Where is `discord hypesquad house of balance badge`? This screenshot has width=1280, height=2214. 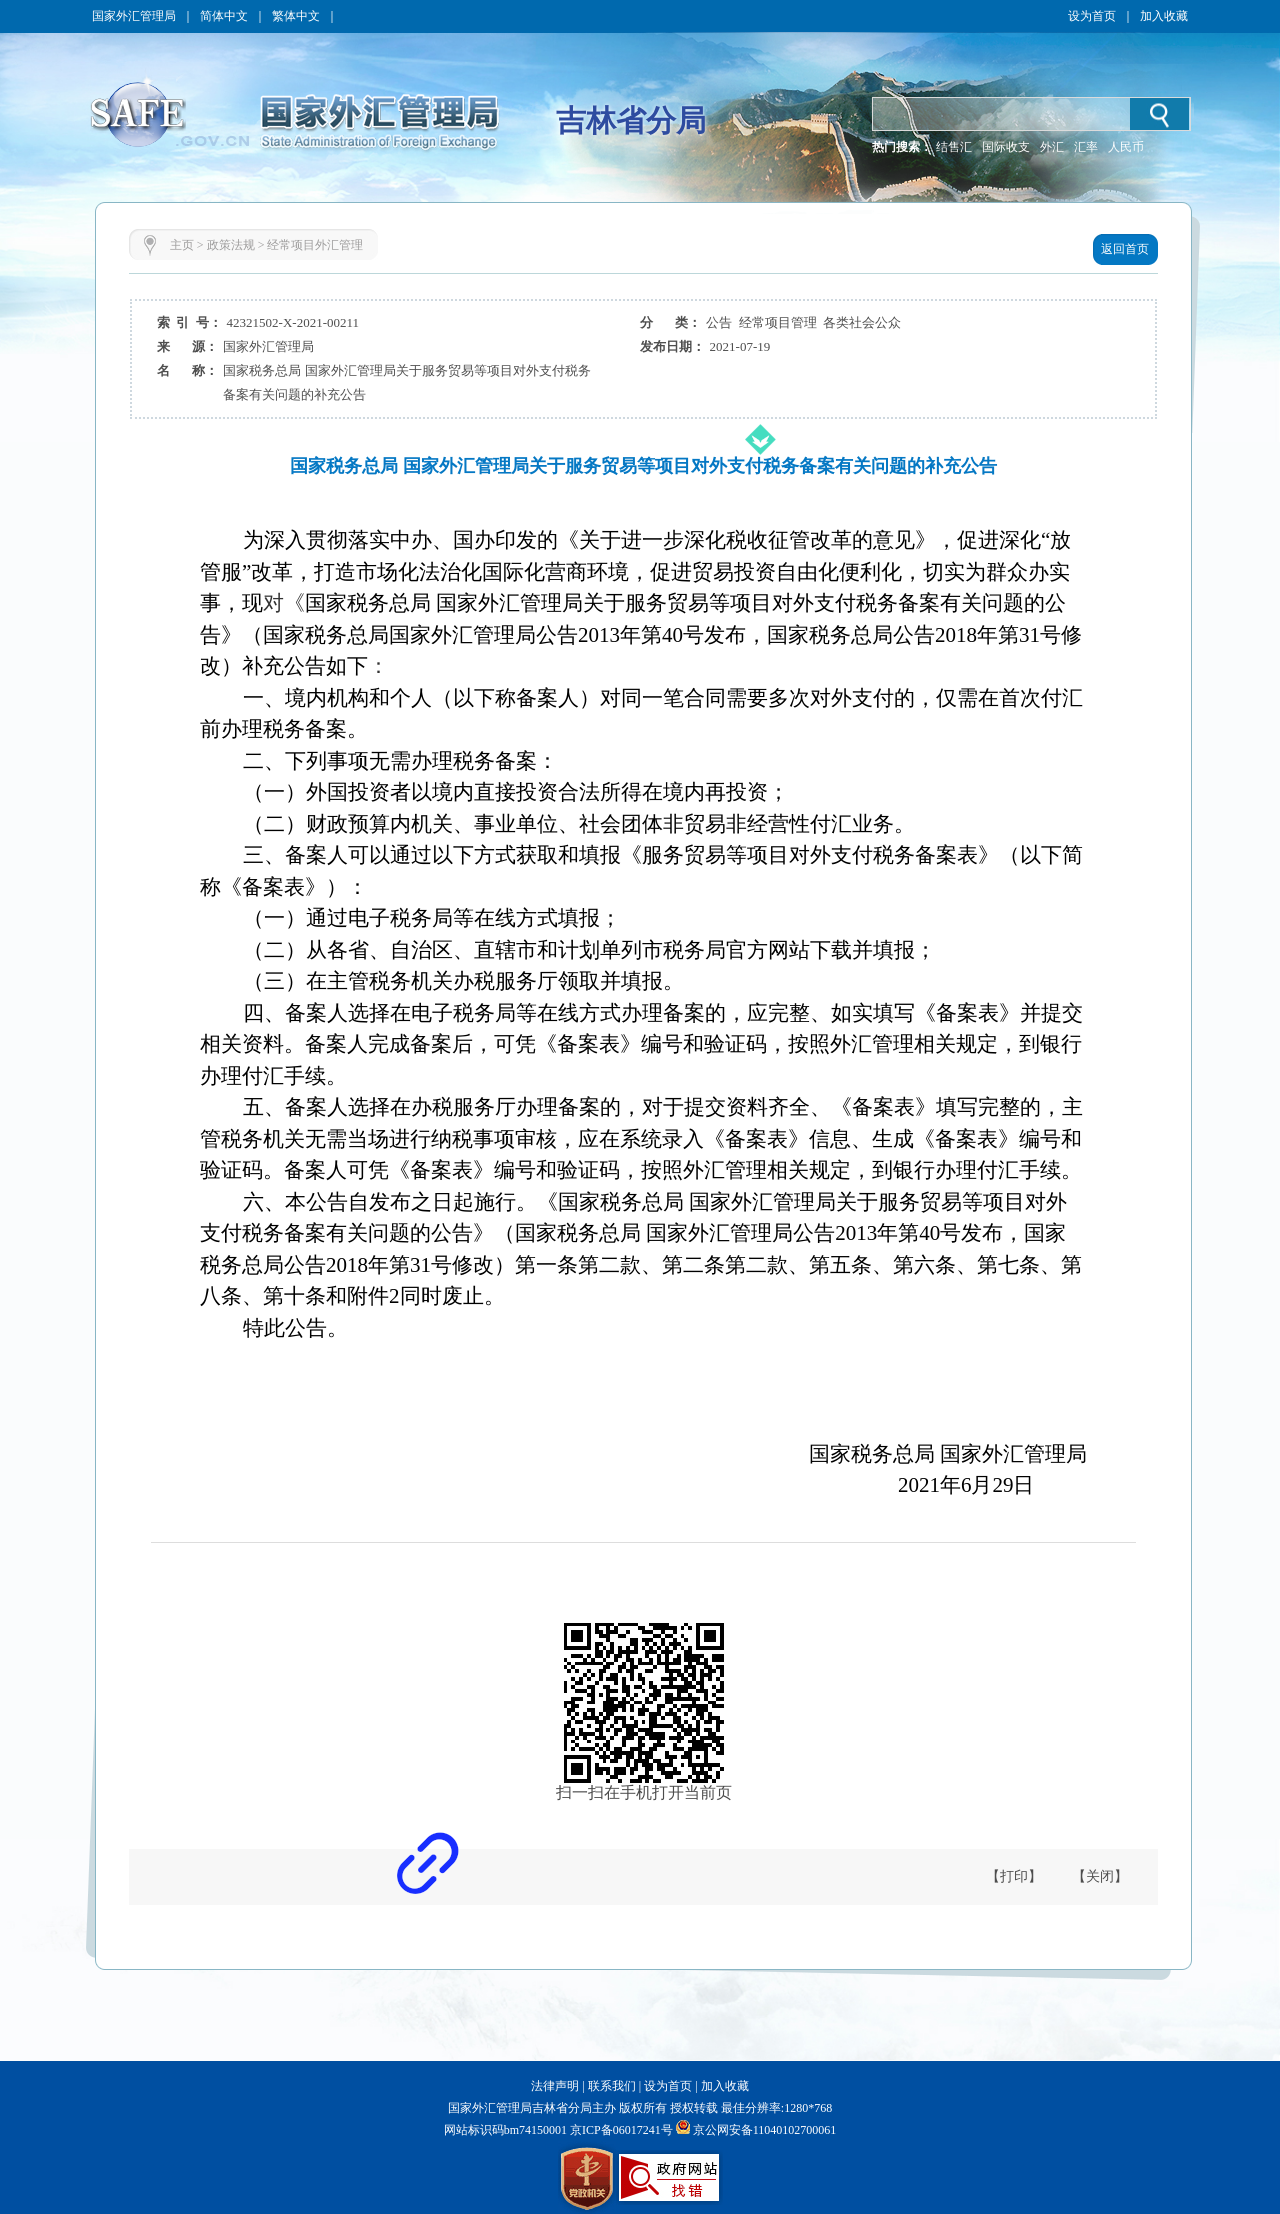
discord hypesquad house of balance badge is located at coordinates (760, 439).